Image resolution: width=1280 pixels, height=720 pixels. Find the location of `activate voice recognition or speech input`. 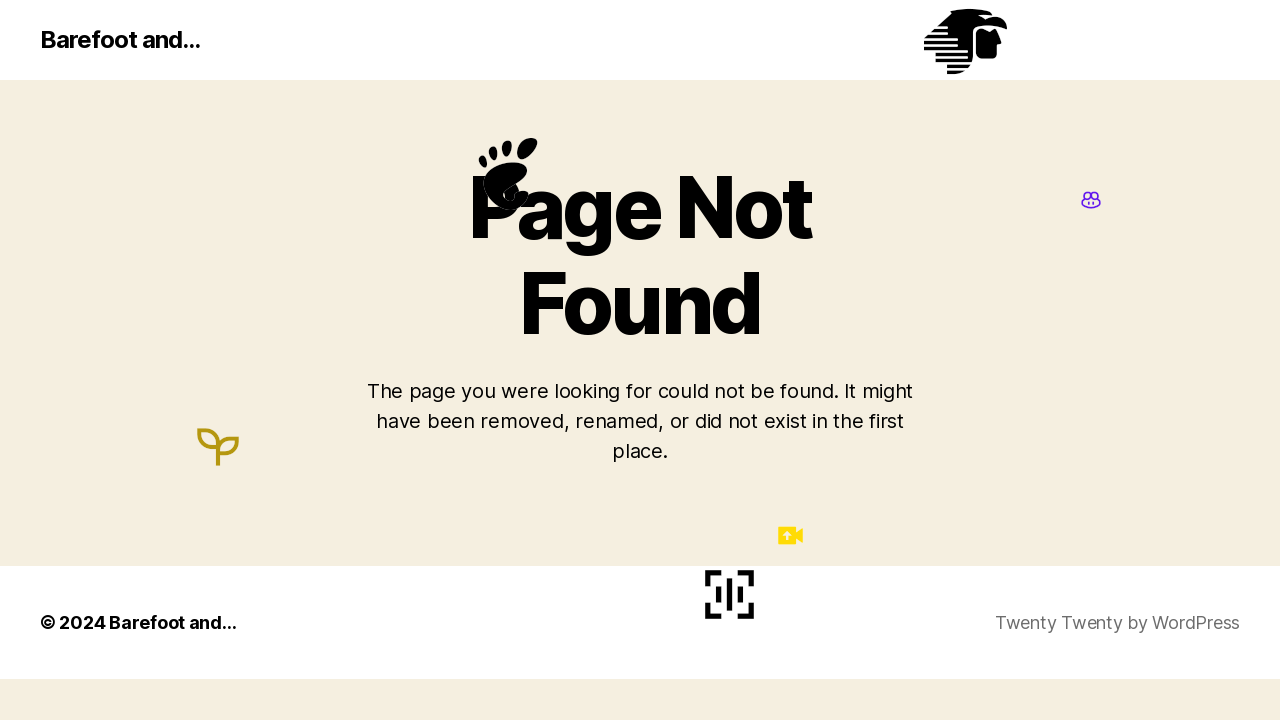

activate voice recognition or speech input is located at coordinates (729, 594).